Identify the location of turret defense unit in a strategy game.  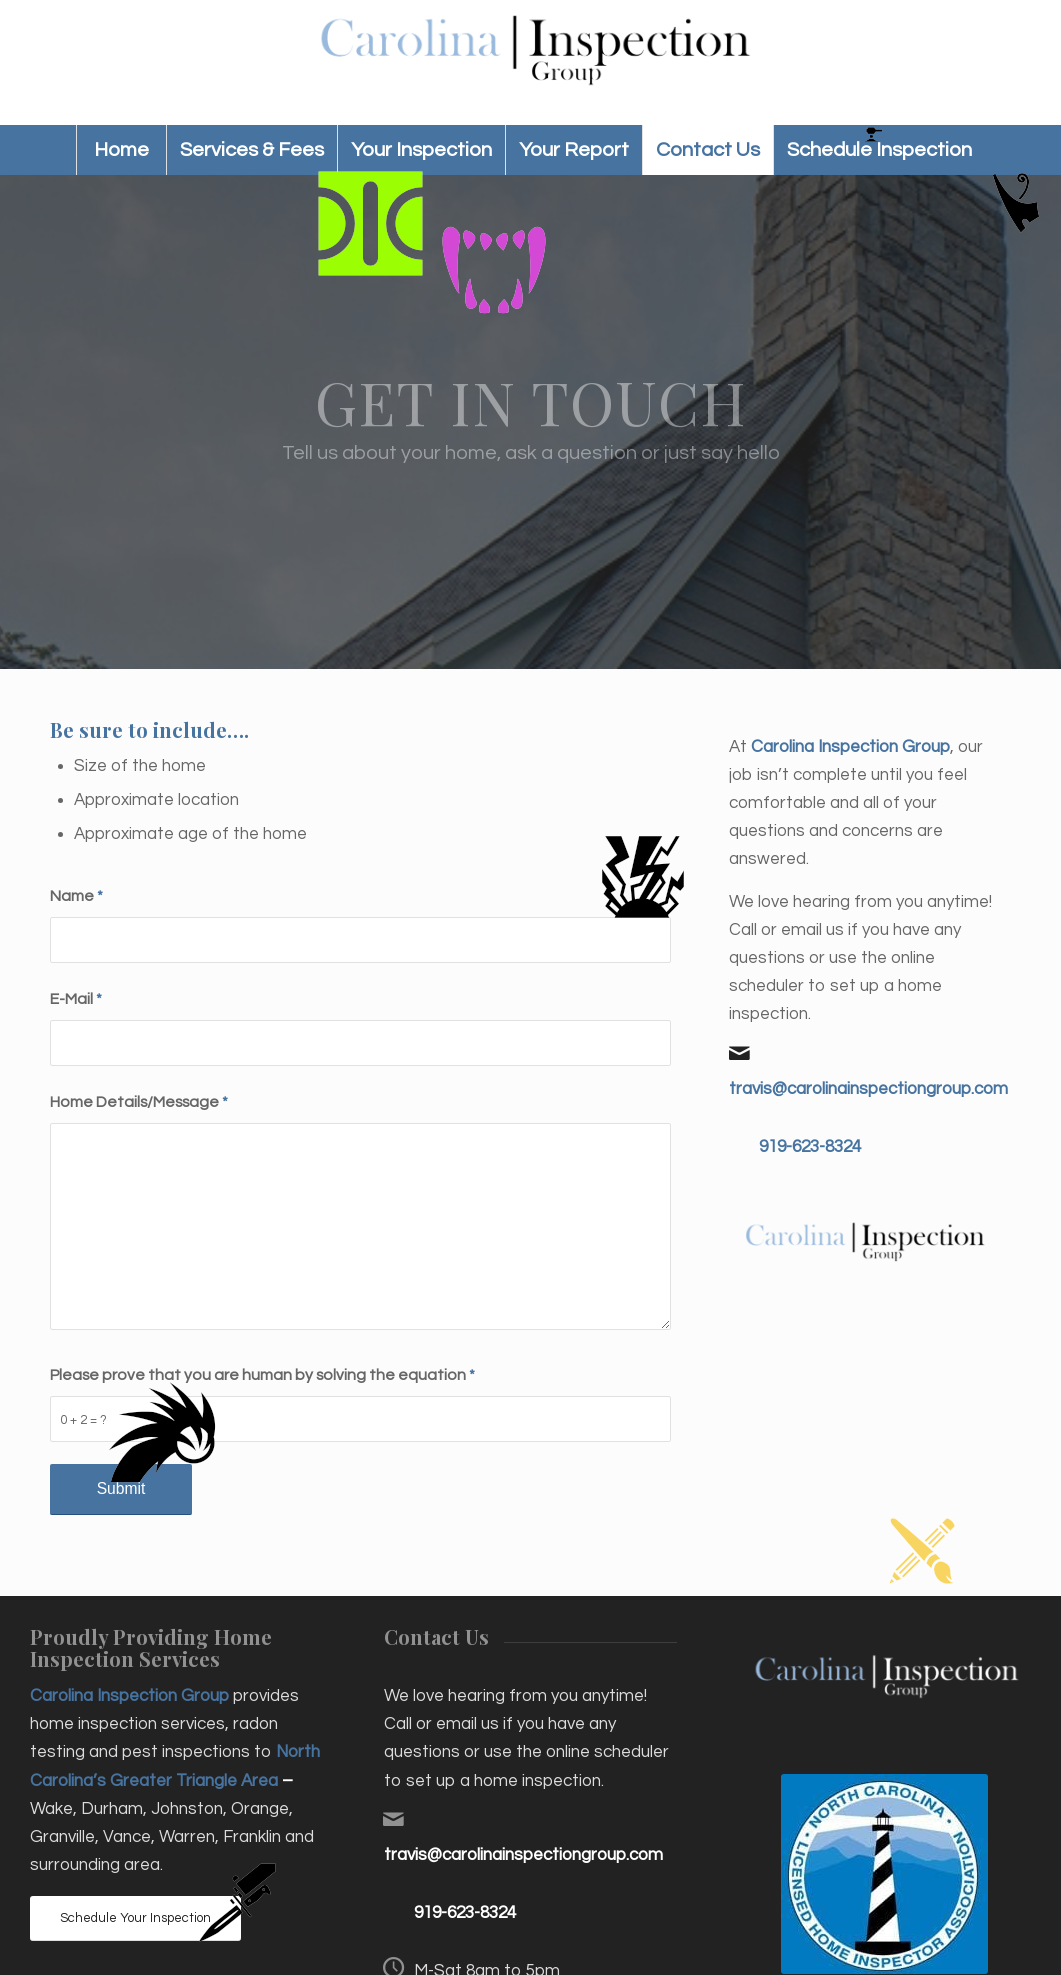
(873, 134).